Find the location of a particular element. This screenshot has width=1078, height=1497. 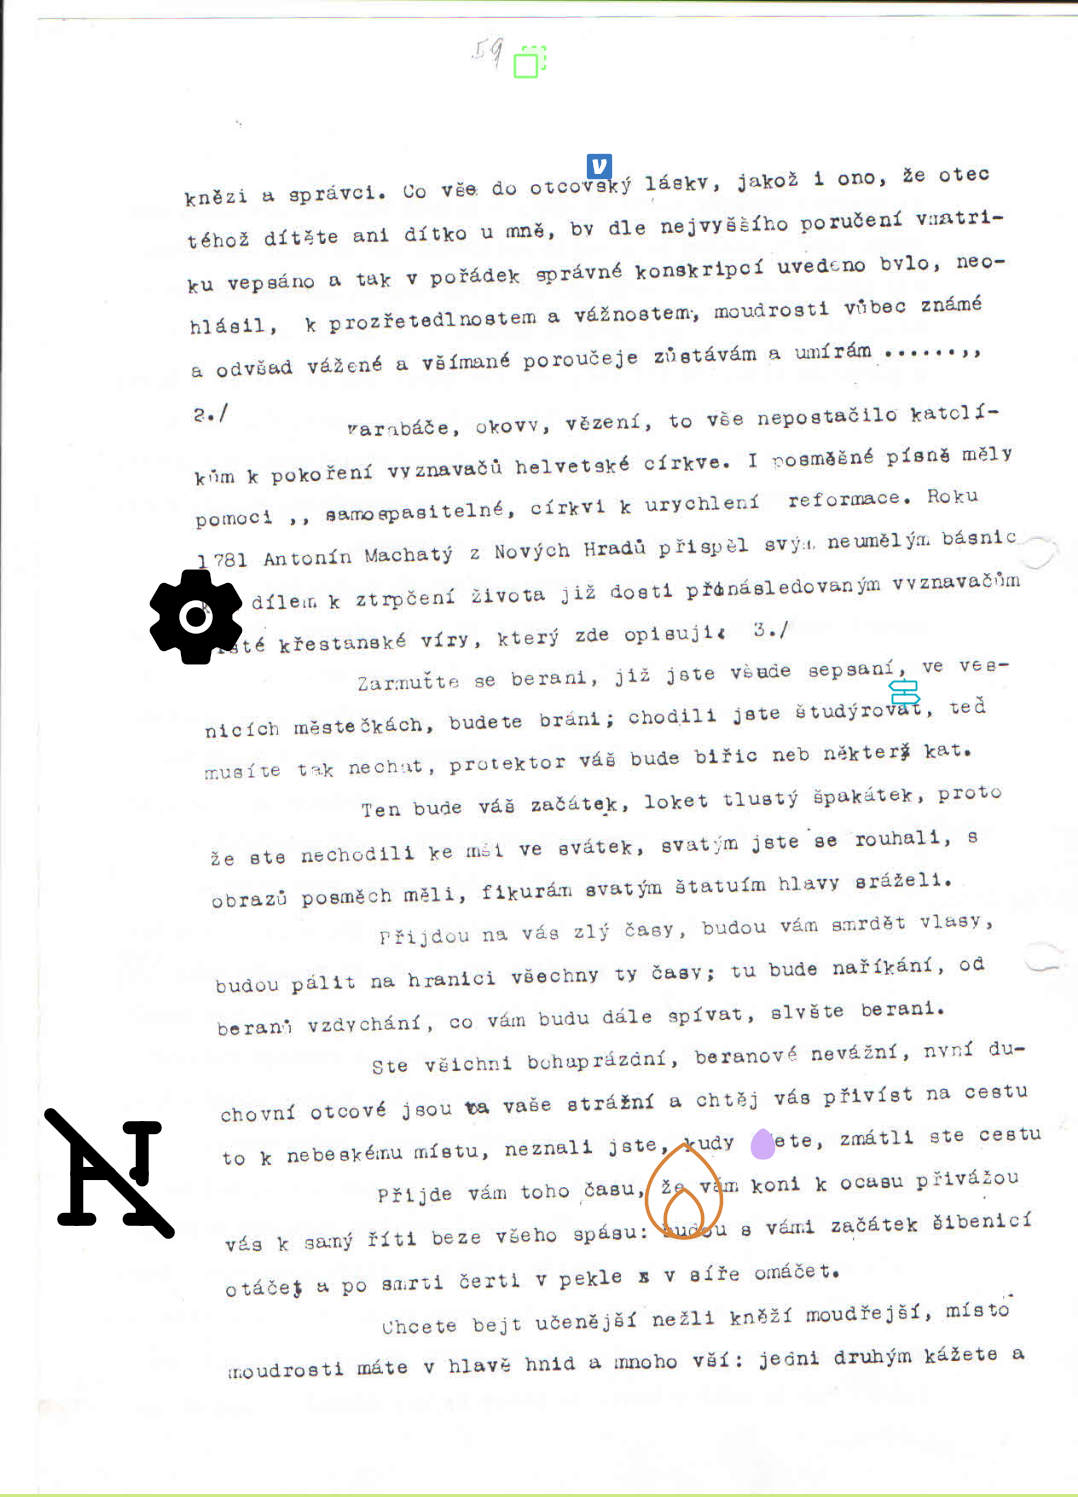

navigate to directions or wayfinding options is located at coordinates (904, 693).